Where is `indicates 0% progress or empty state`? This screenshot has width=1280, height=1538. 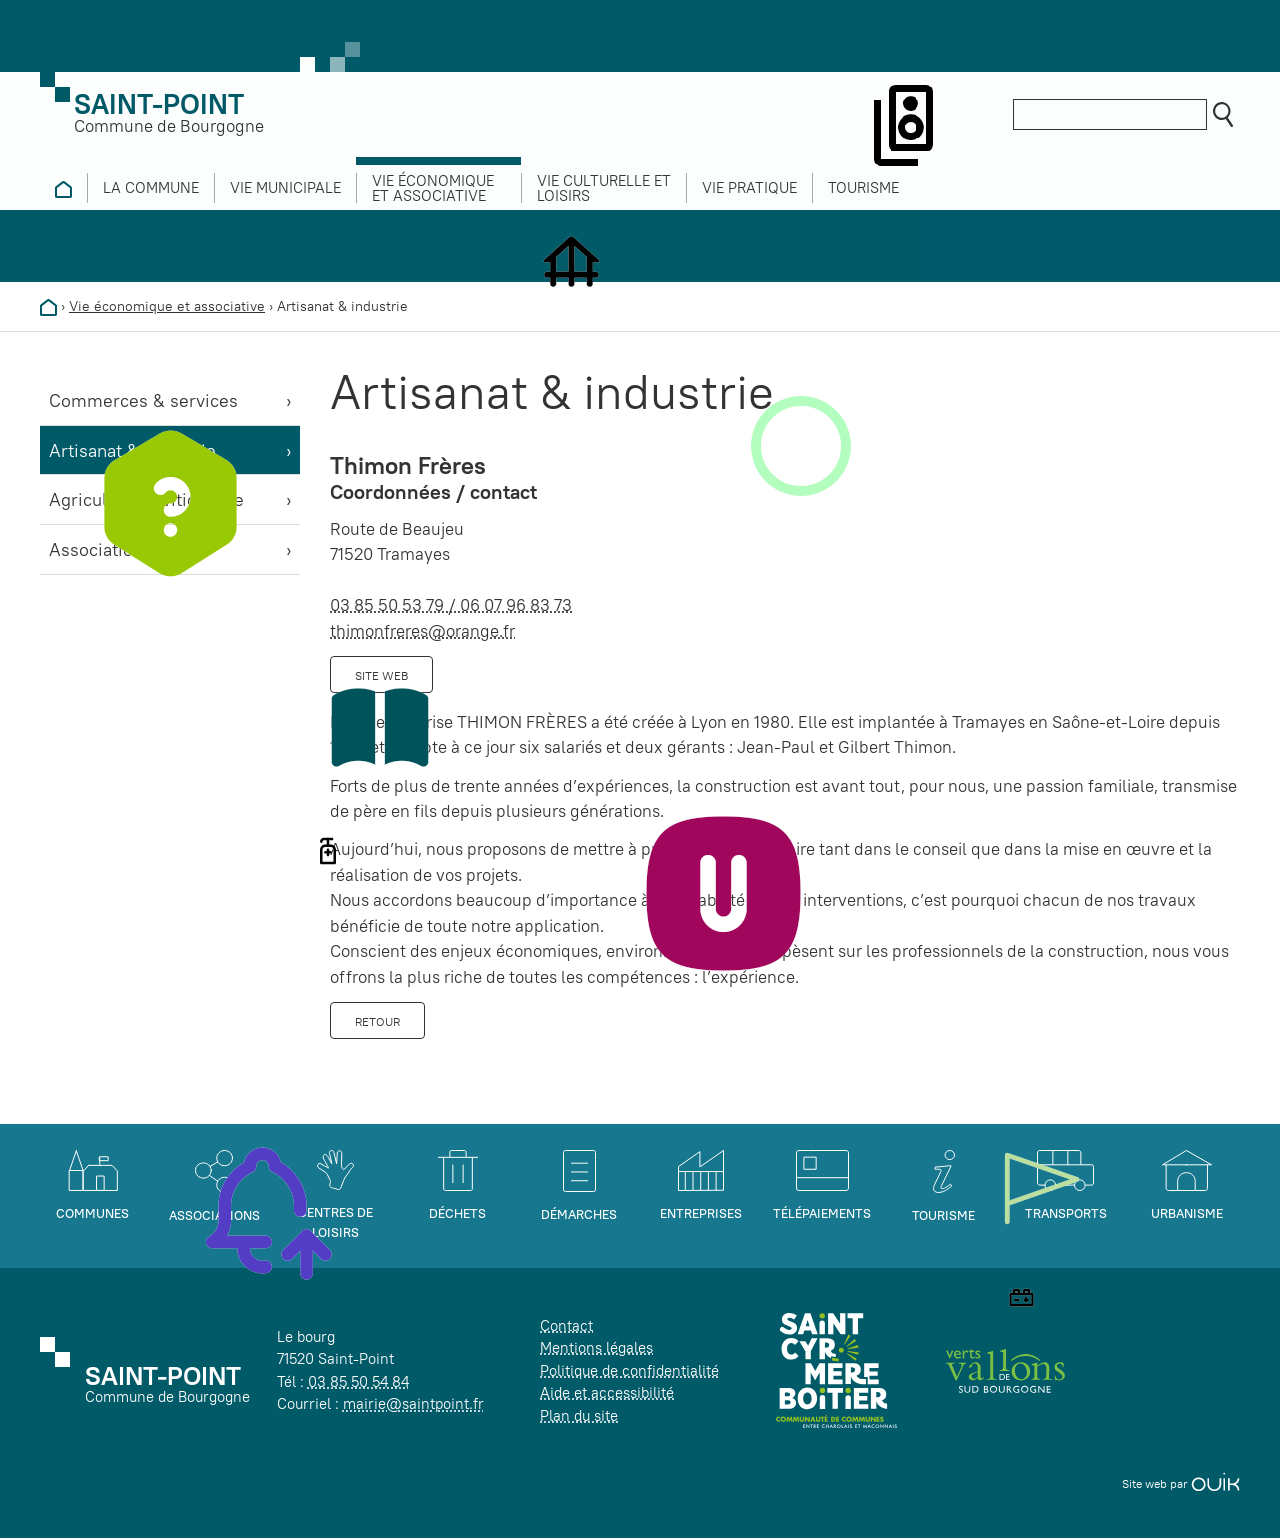
indicates 0% progress or empty state is located at coordinates (801, 446).